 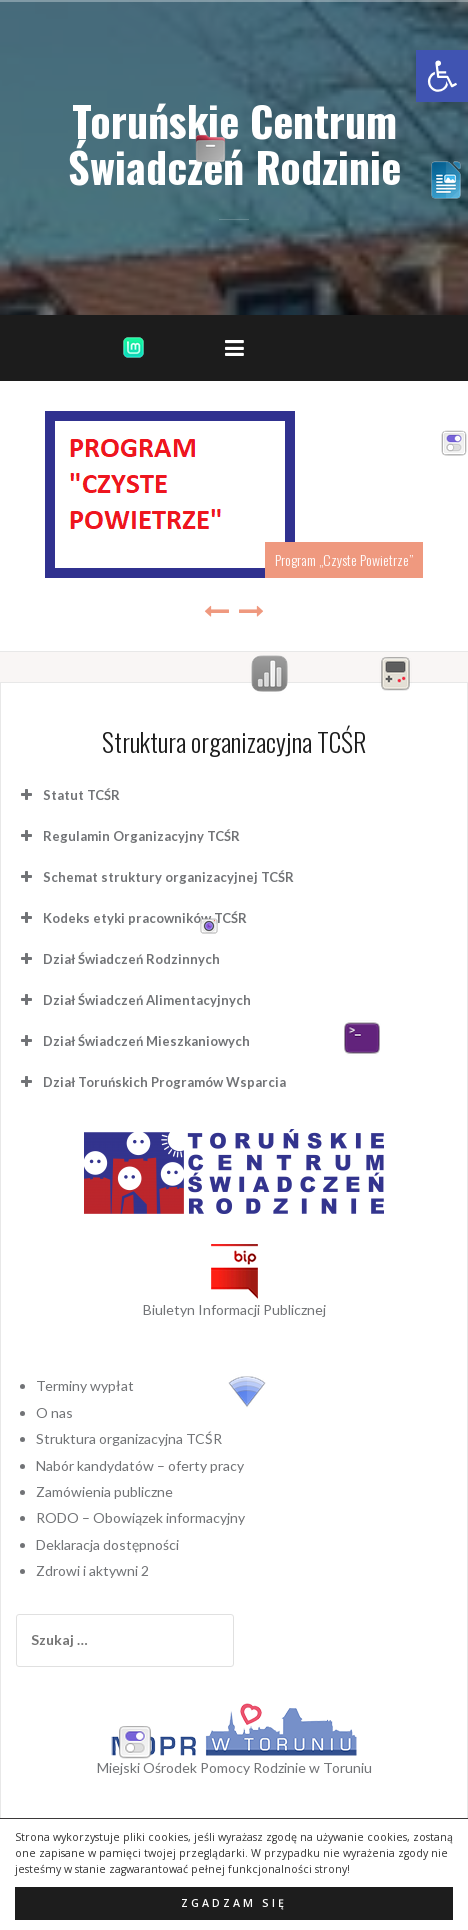 I want to click on indicates wireless network connection status, so click(x=247, y=1391).